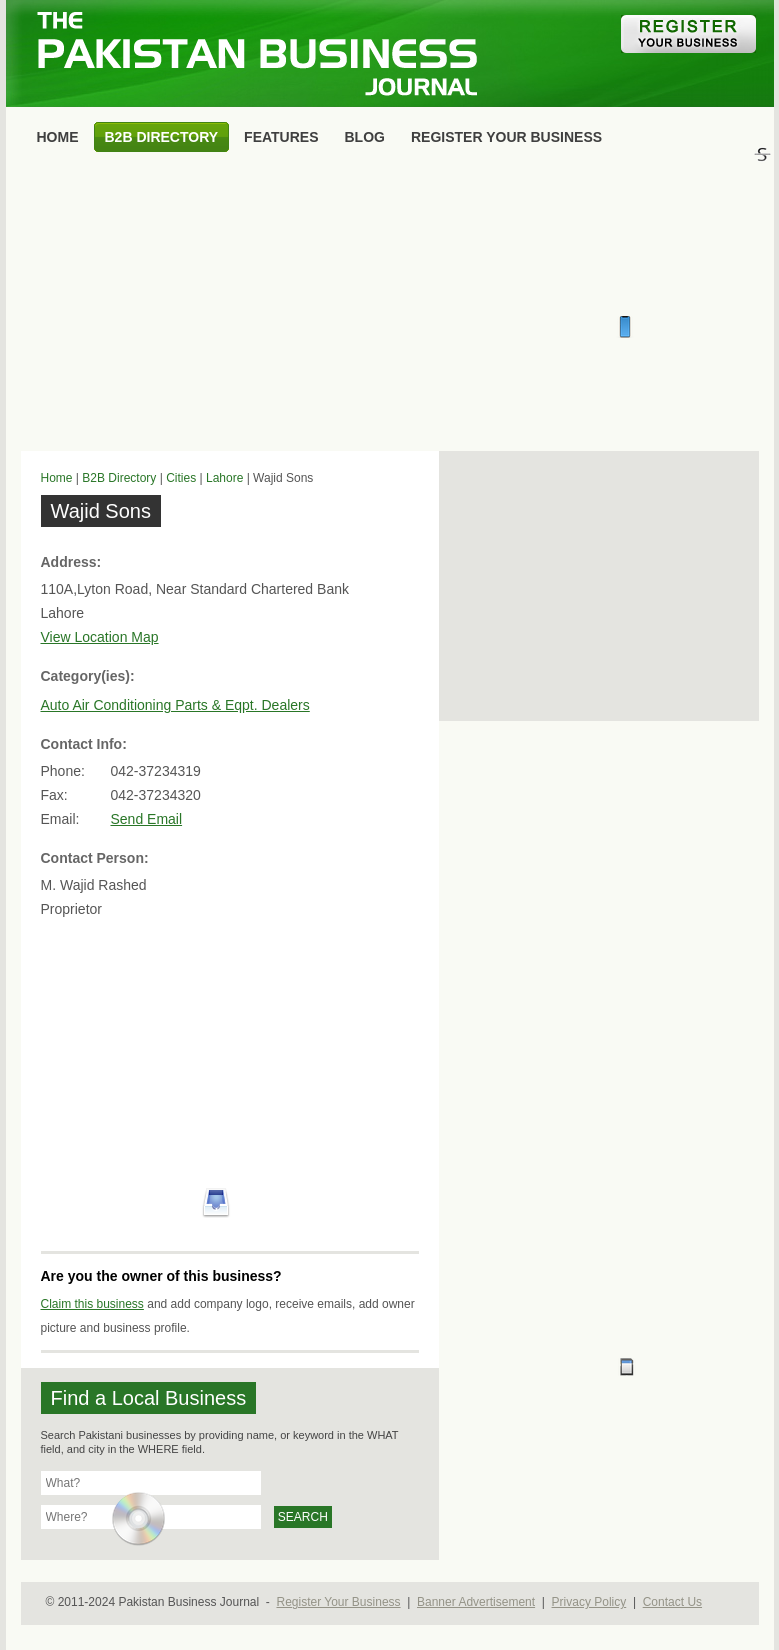 This screenshot has width=779, height=1650. Describe the element at coordinates (625, 327) in the screenshot. I see `iPhone 12 mini device icon` at that location.